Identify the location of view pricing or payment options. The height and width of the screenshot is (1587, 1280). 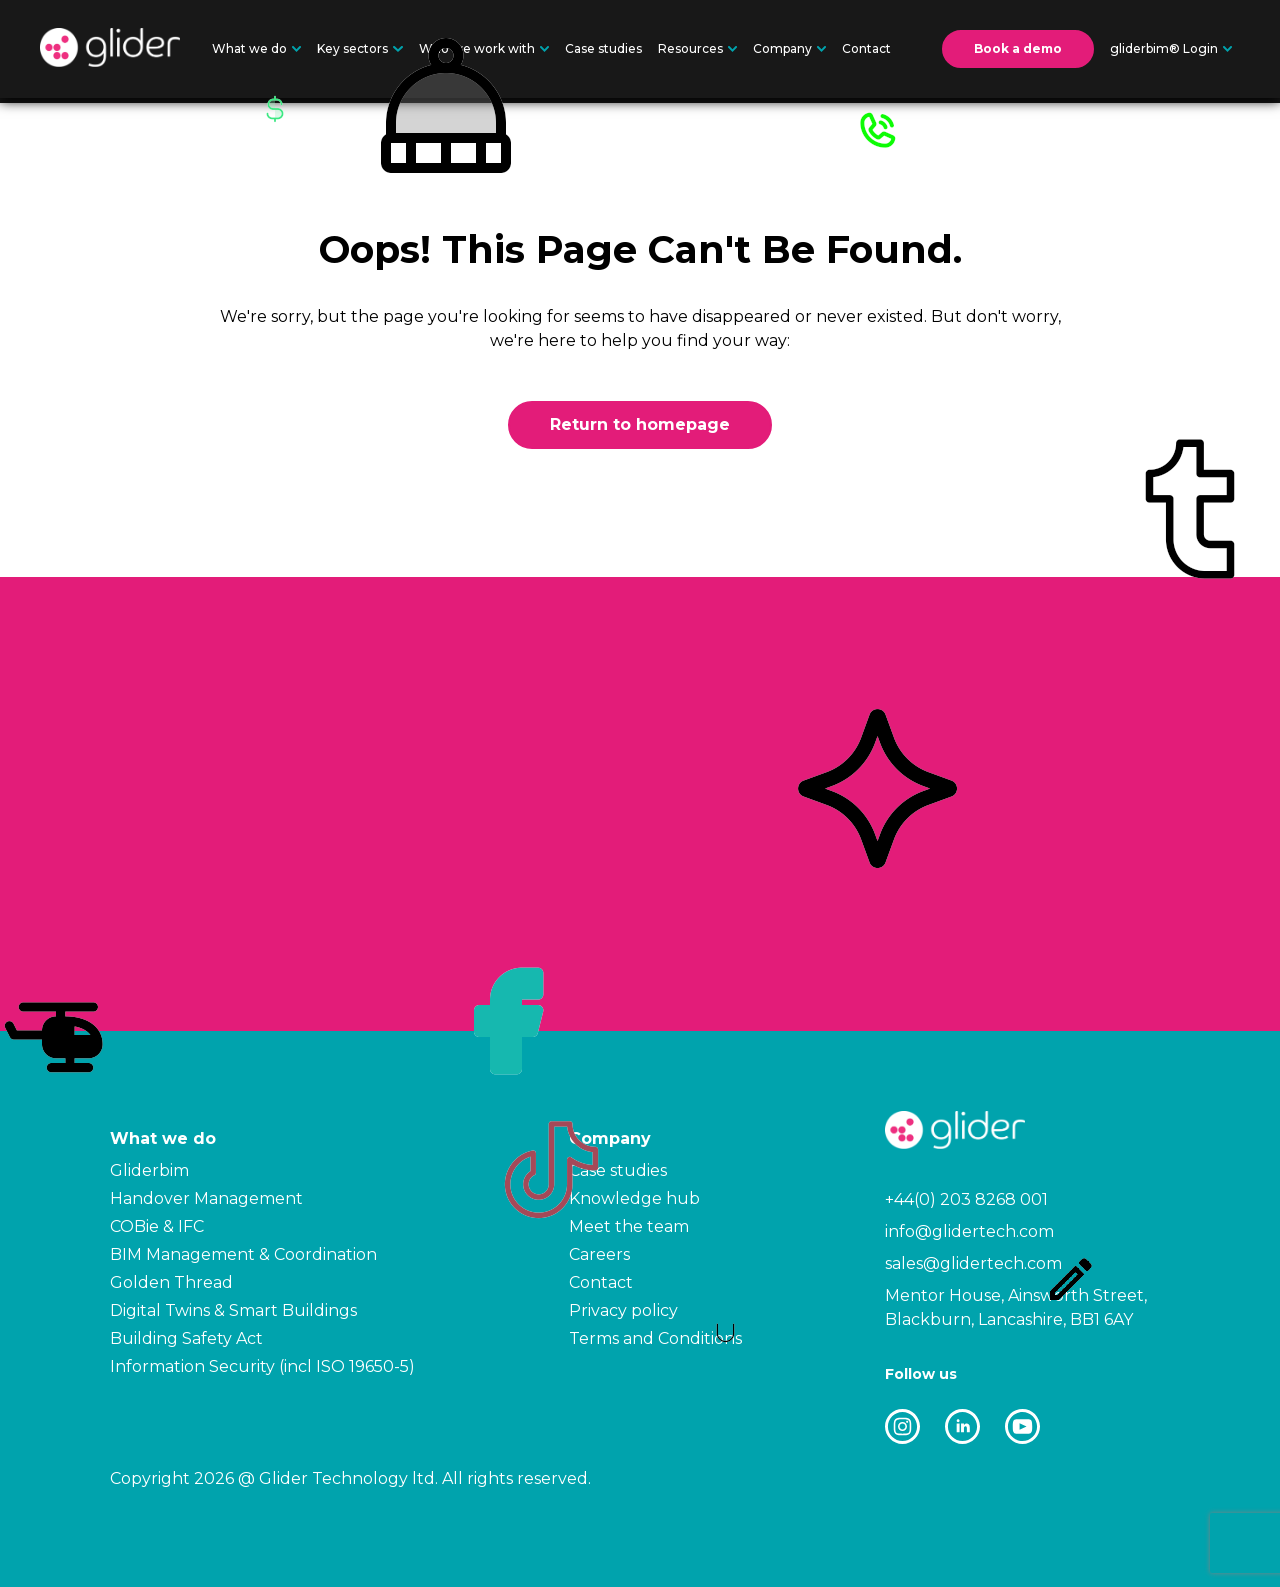
(275, 109).